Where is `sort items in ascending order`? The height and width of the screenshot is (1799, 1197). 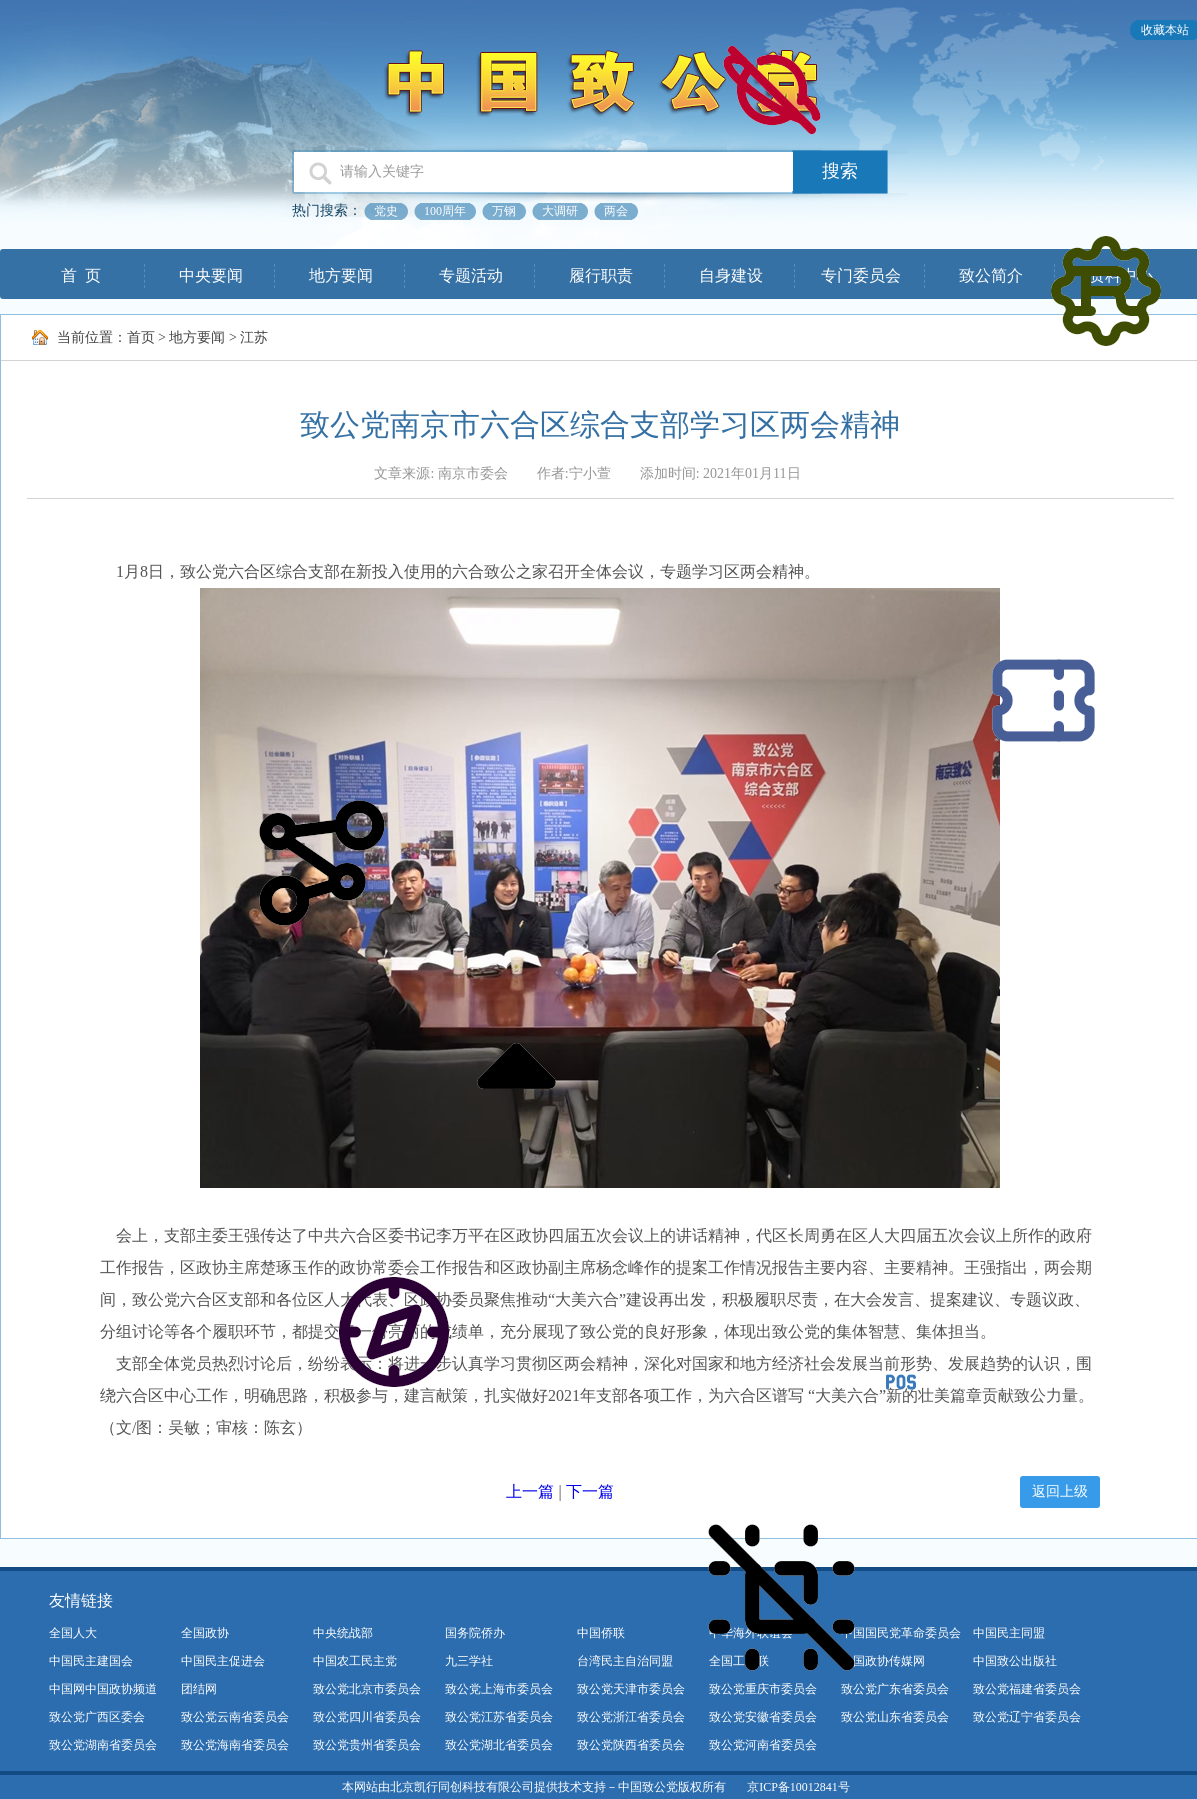
sort items in ascending order is located at coordinates (516, 1095).